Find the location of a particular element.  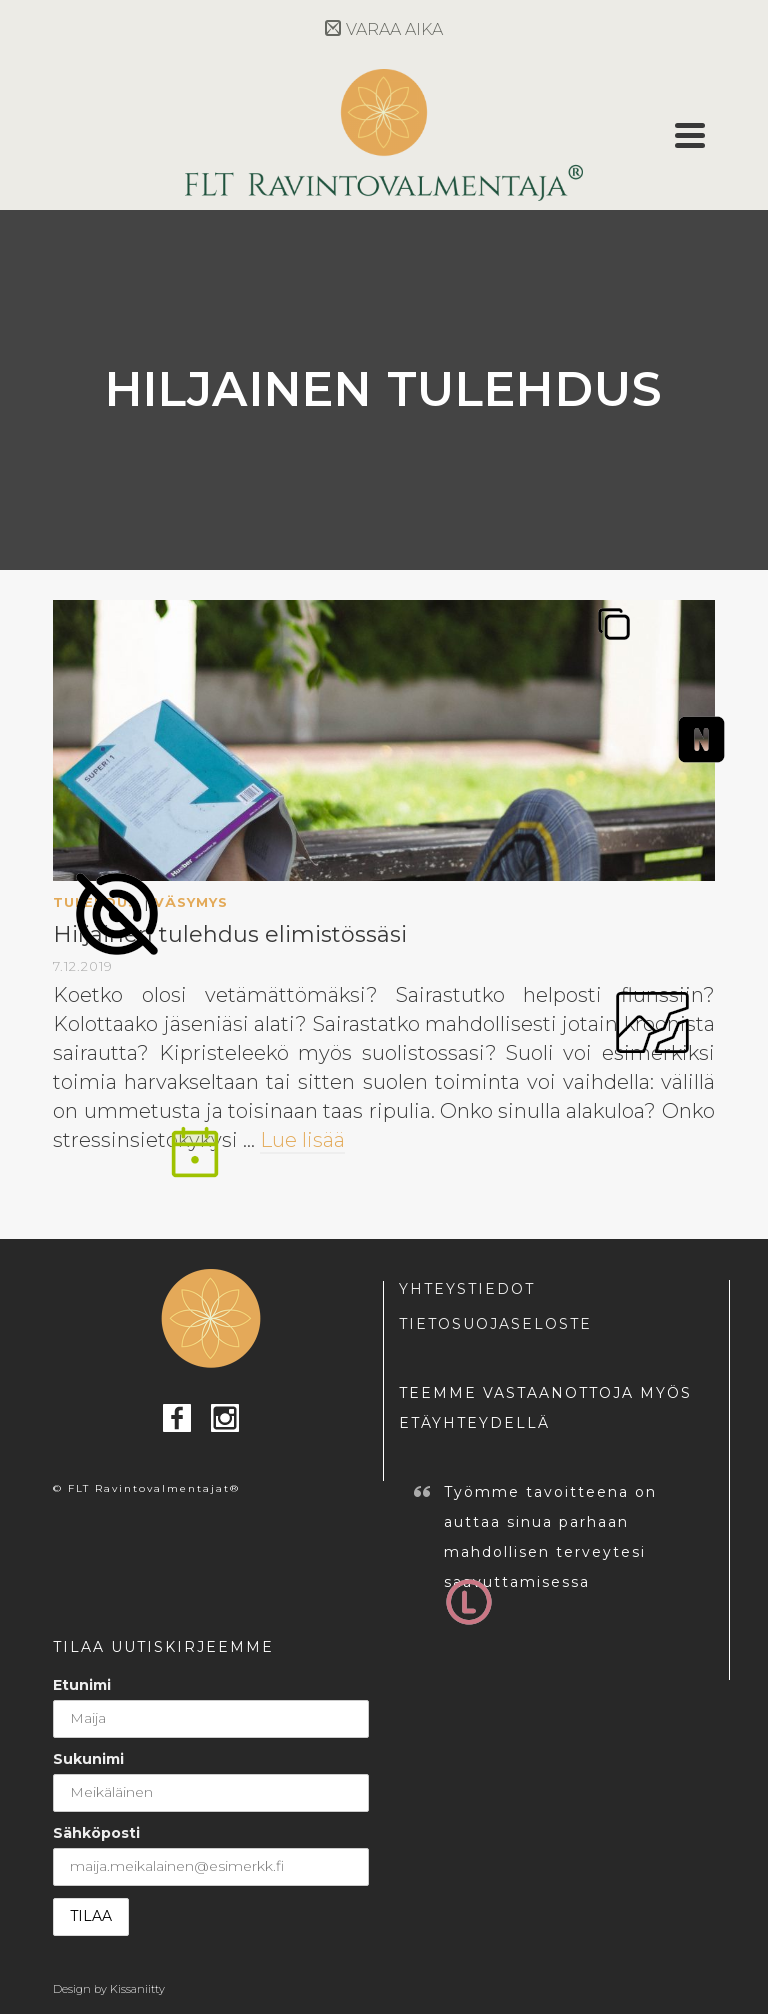

copy to clipboard is located at coordinates (614, 624).